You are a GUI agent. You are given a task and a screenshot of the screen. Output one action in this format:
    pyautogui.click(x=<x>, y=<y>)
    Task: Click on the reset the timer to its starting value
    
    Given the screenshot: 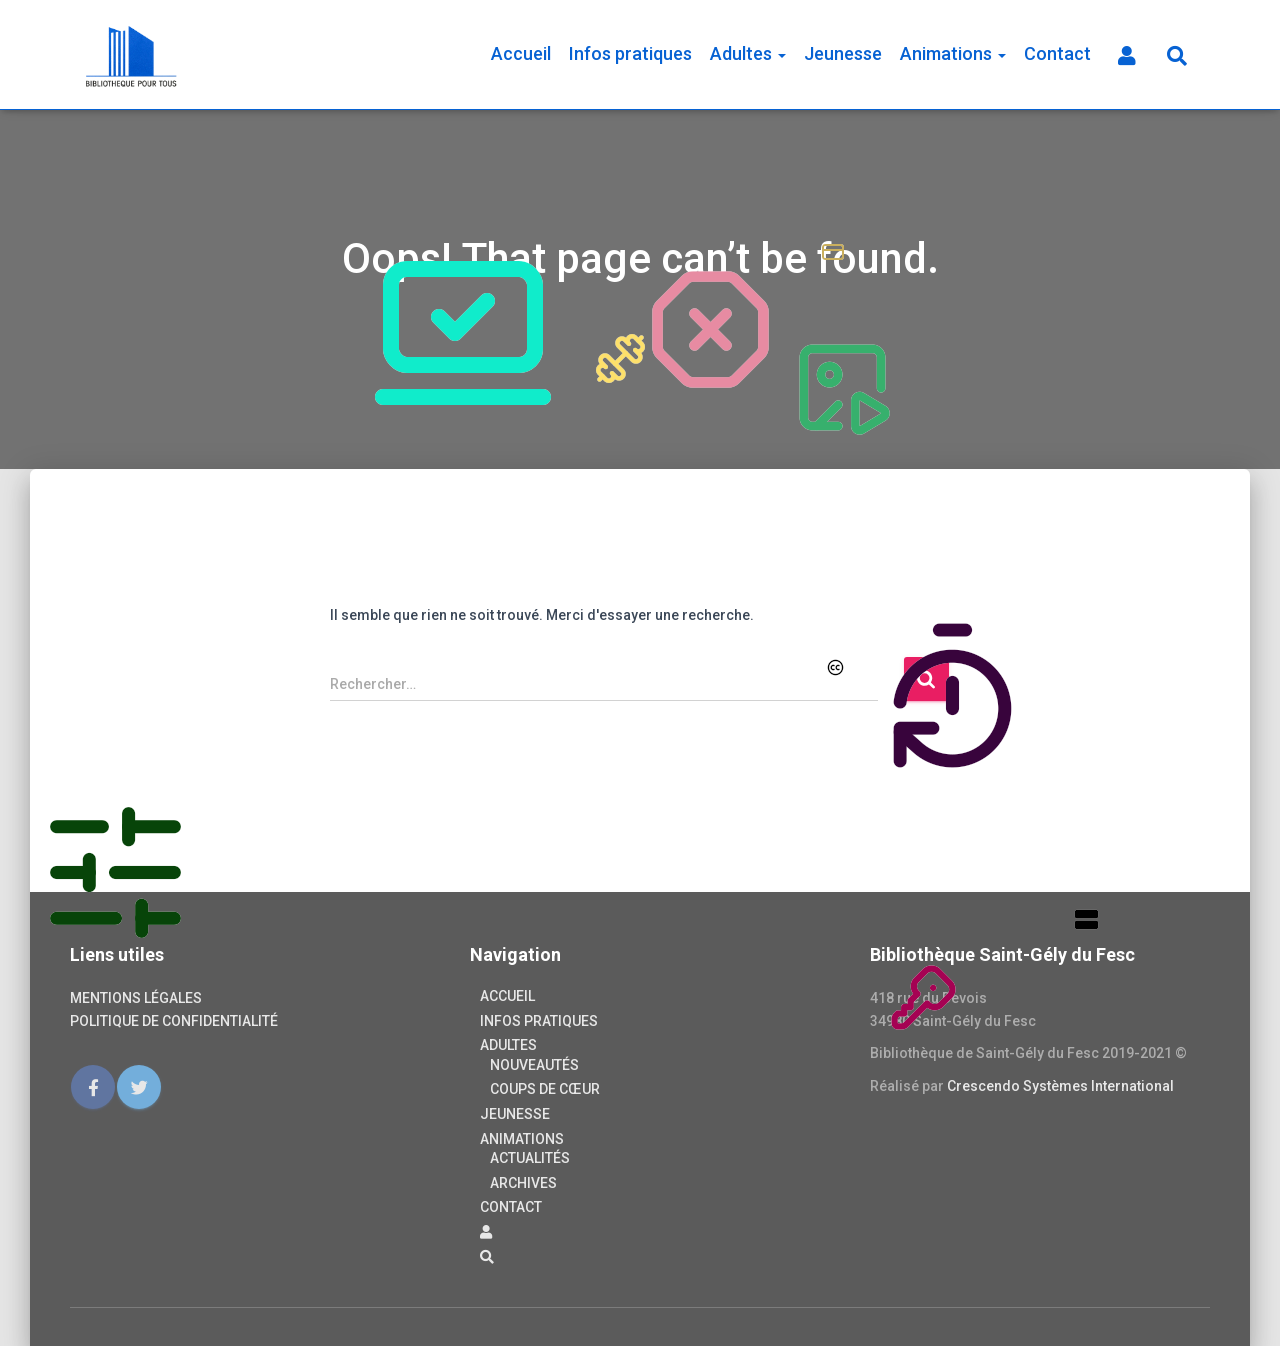 What is the action you would take?
    pyautogui.click(x=952, y=695)
    